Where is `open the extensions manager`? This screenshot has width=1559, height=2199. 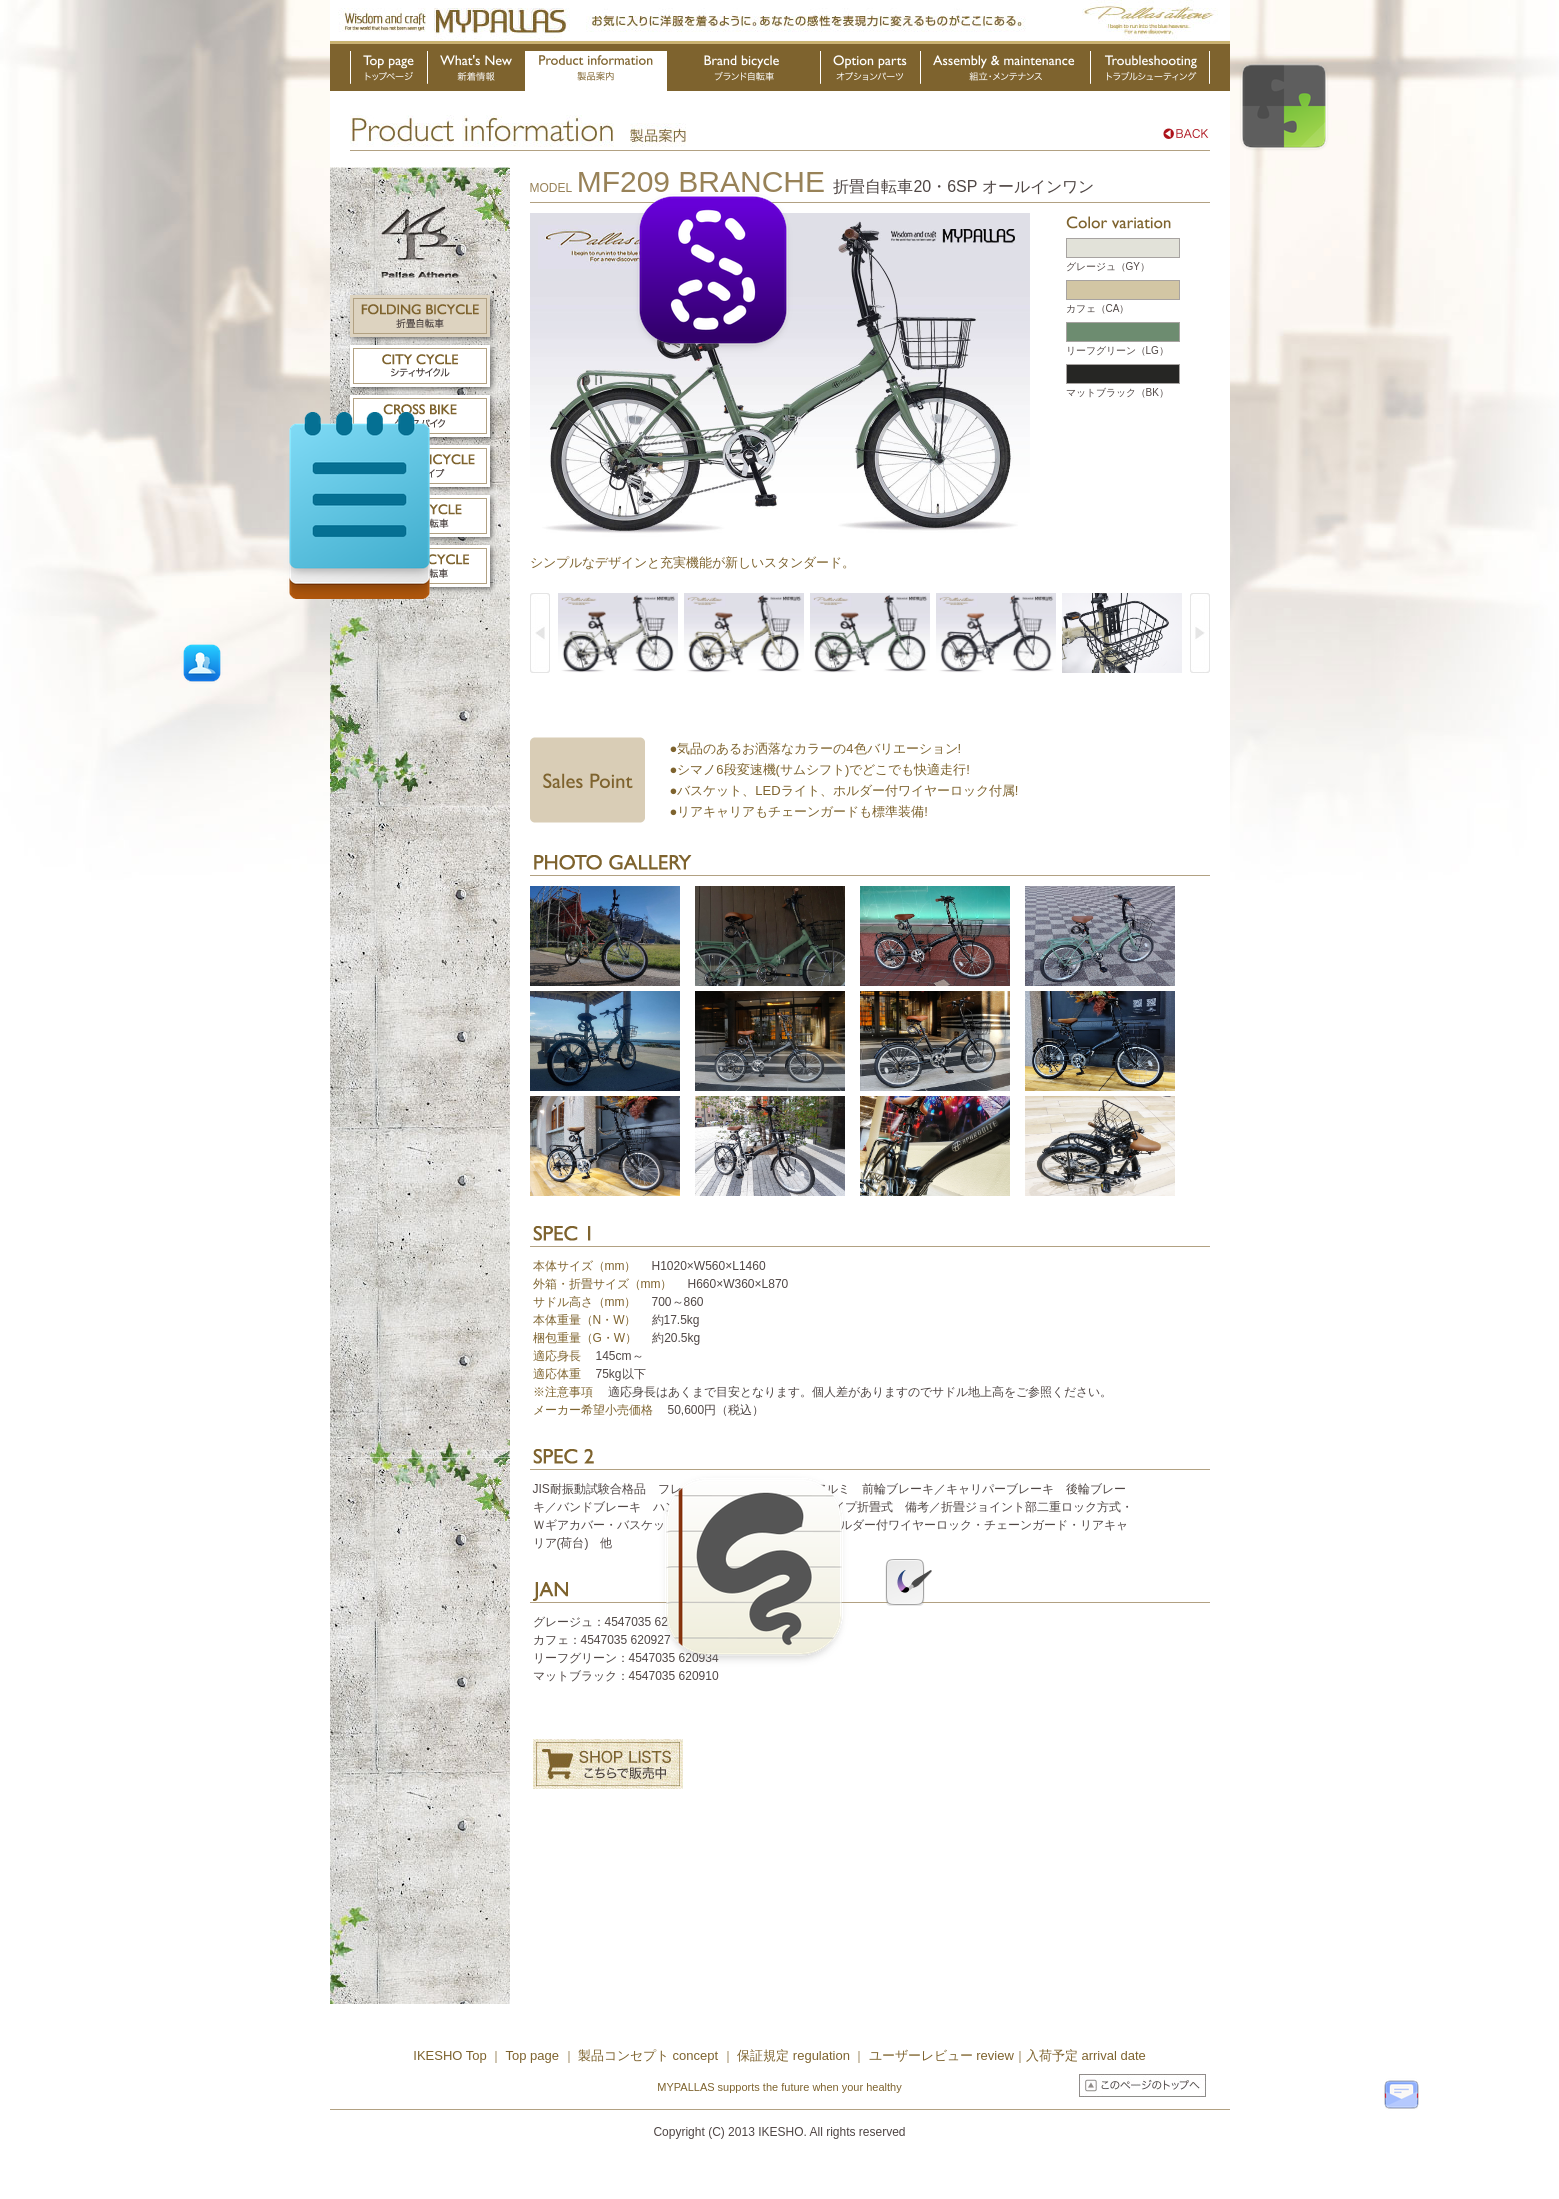 open the extensions manager is located at coordinates (1284, 106).